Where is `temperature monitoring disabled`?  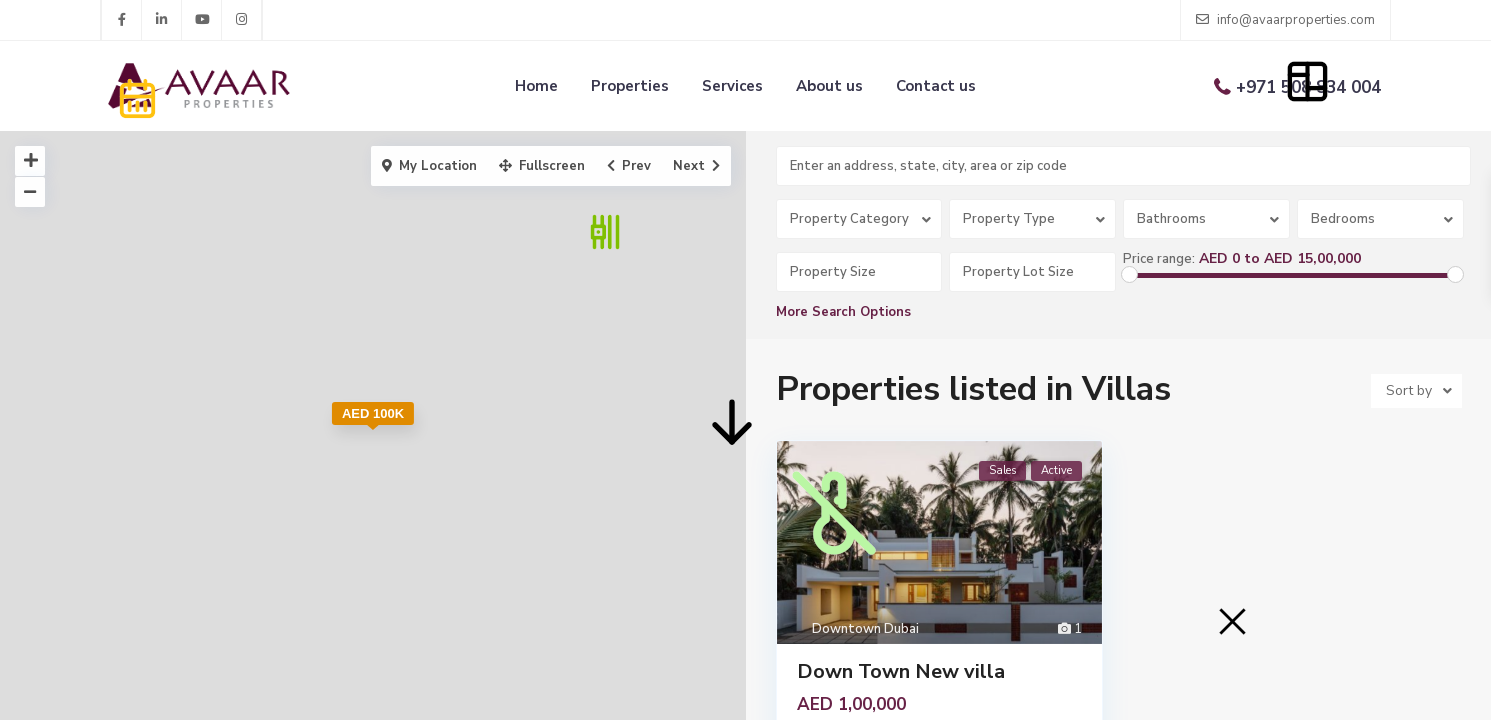 temperature monitoring disabled is located at coordinates (834, 513).